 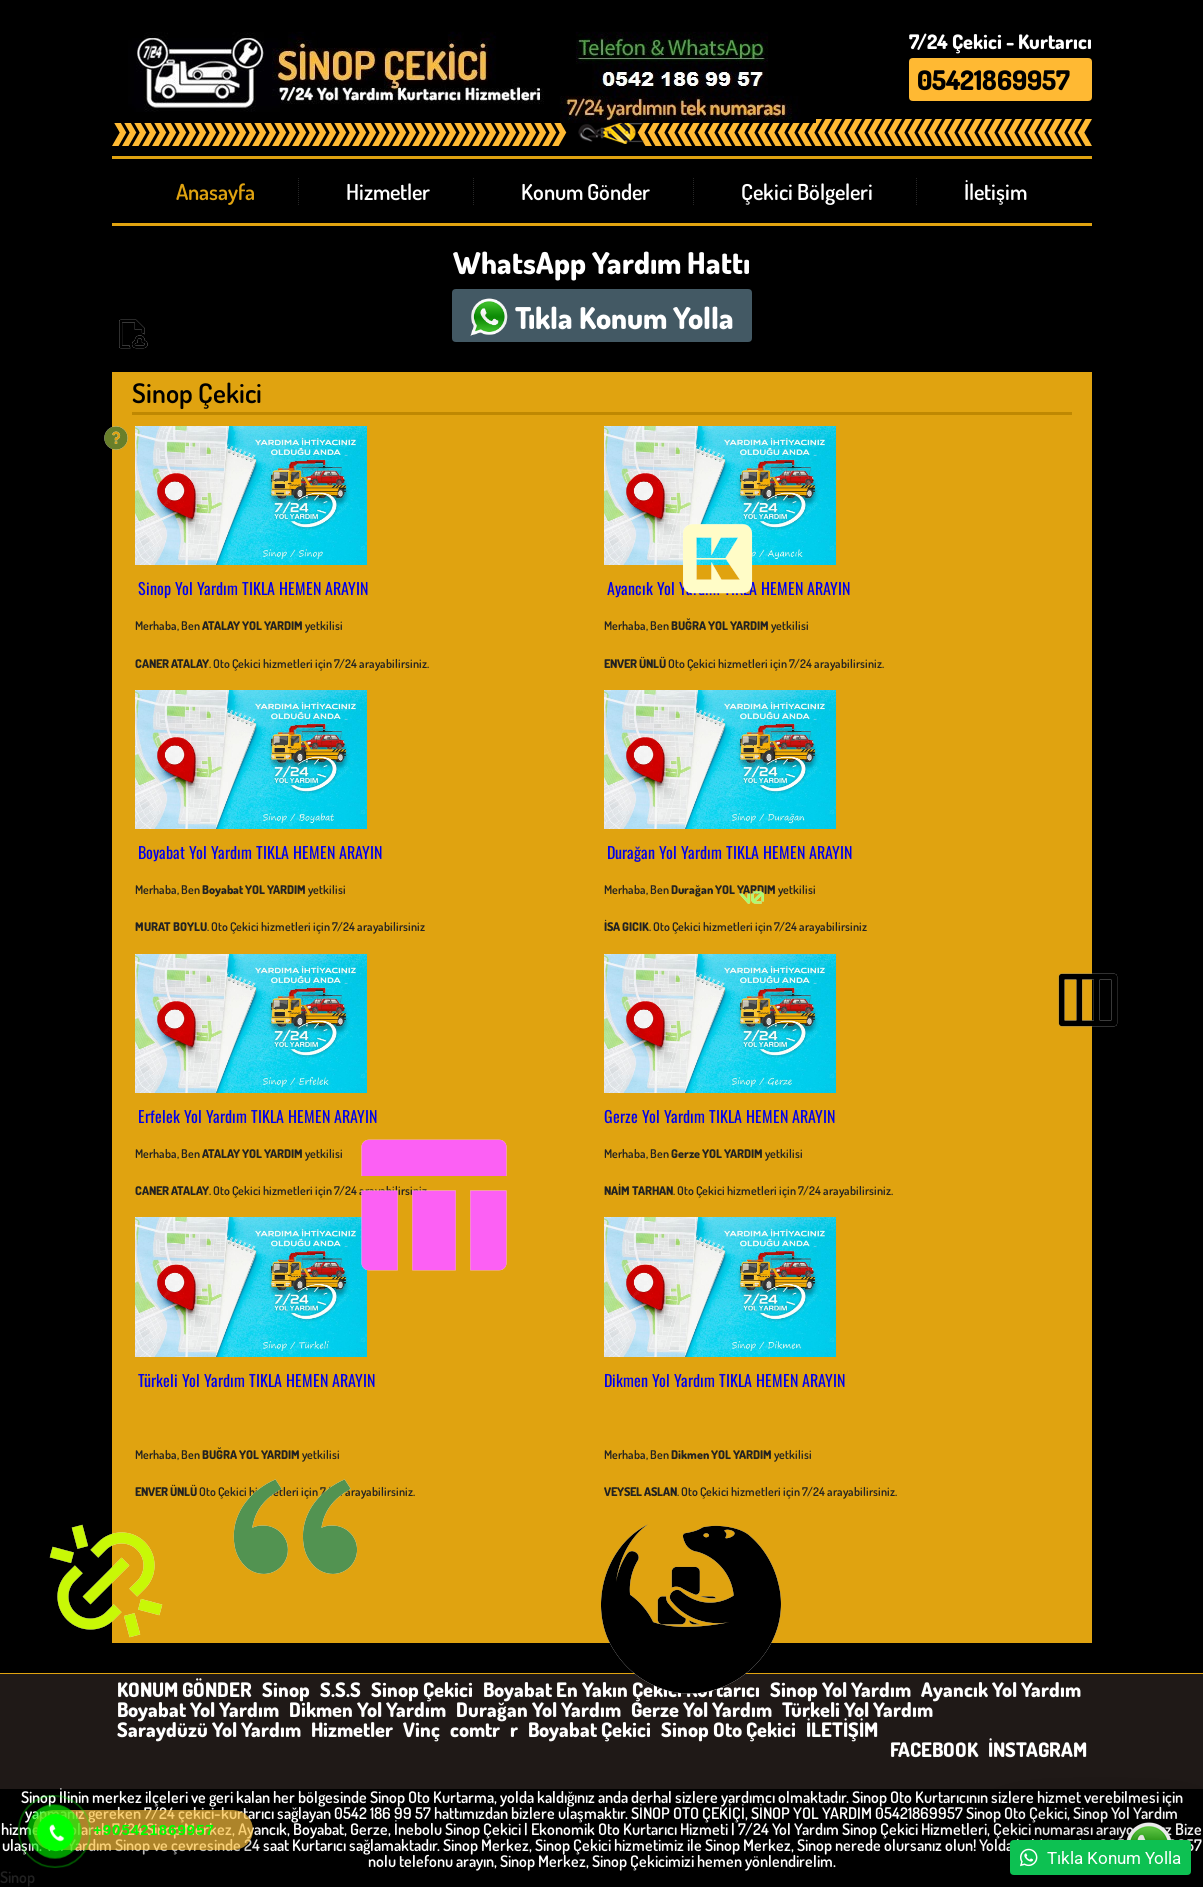 I want to click on access help or support, so click(x=116, y=438).